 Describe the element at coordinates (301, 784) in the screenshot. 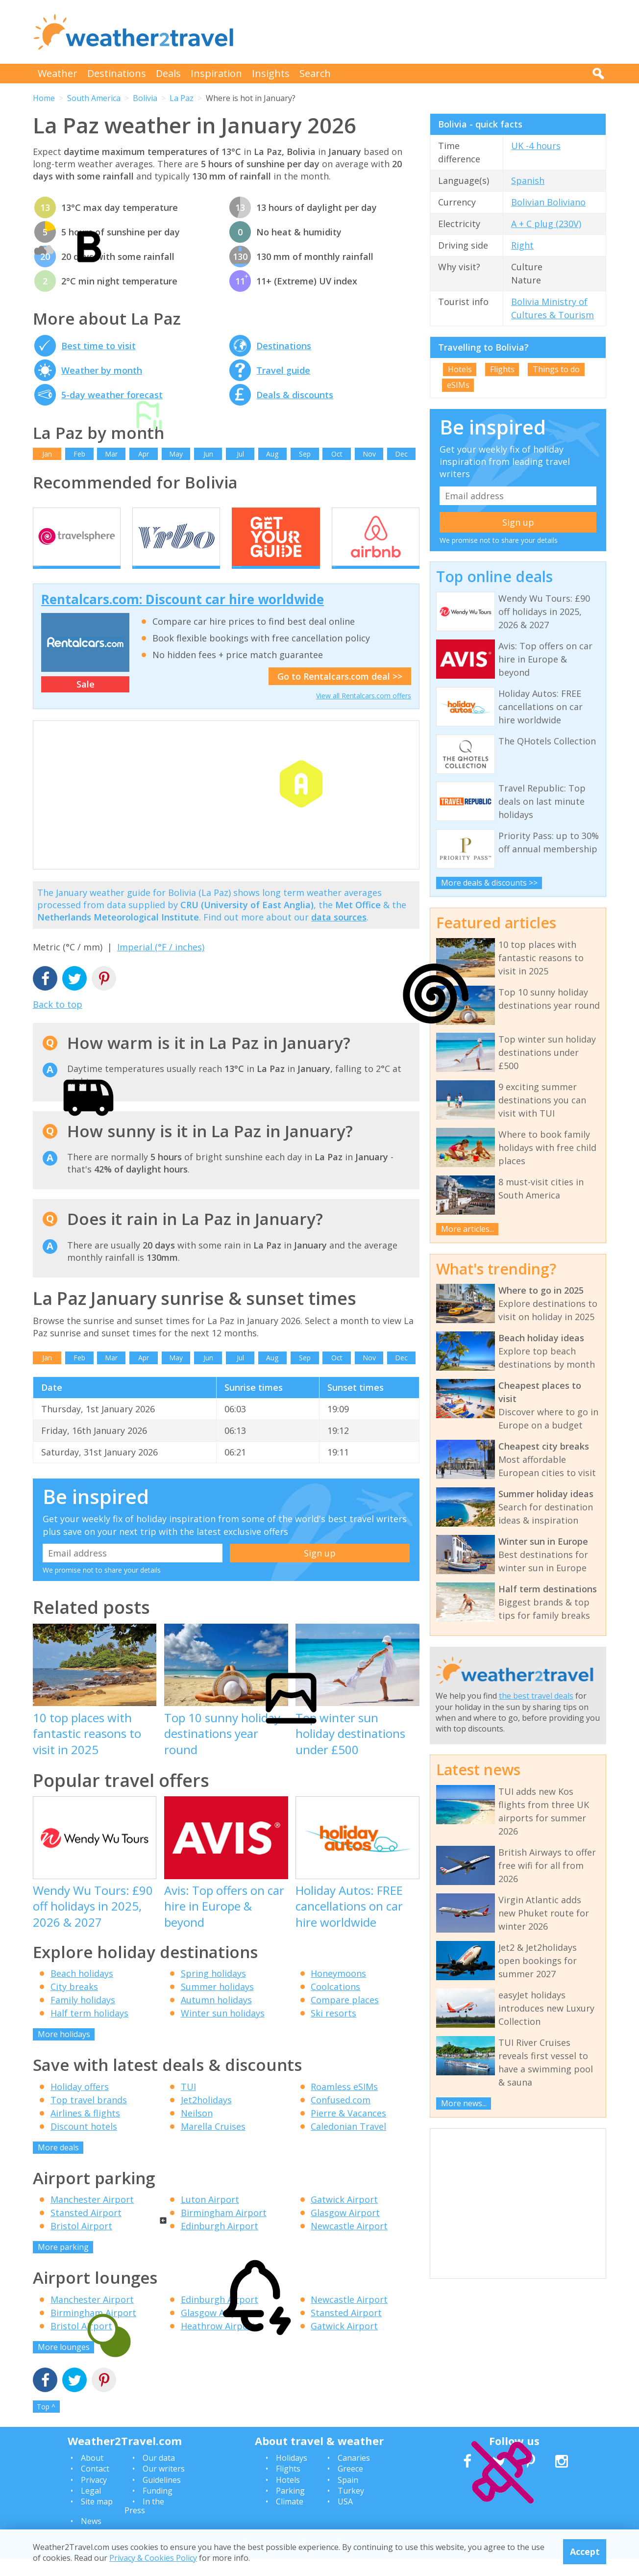

I see `select option A in a multiple choice interface` at that location.